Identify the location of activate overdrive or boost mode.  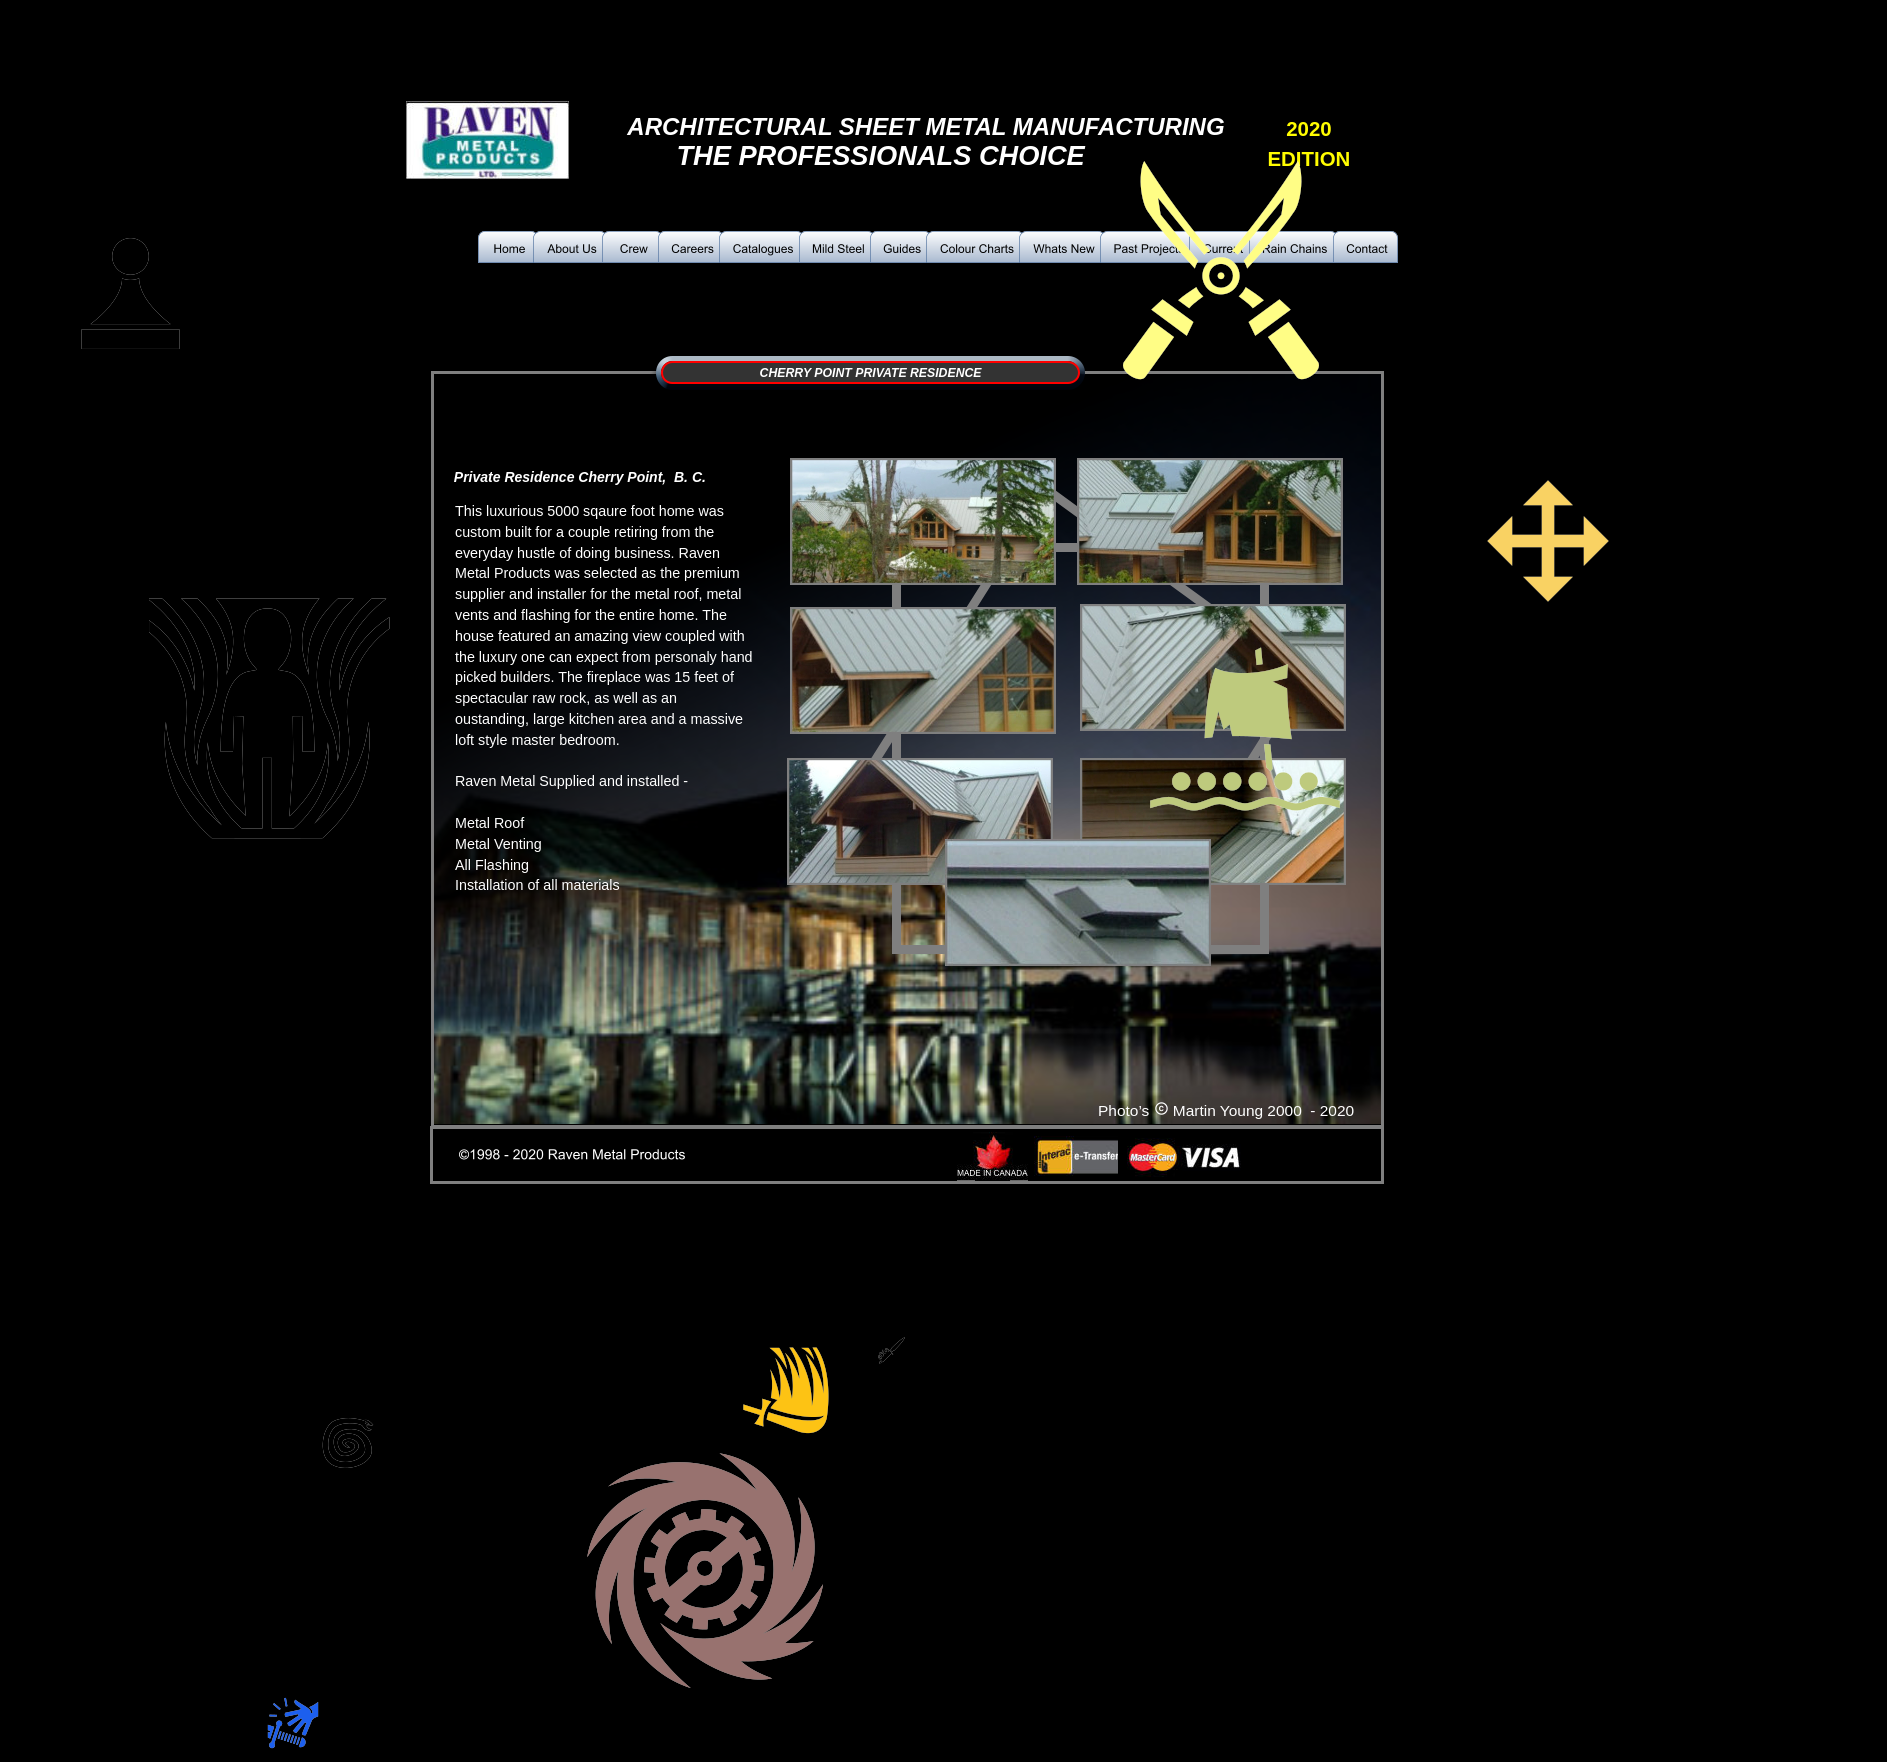
(705, 1570).